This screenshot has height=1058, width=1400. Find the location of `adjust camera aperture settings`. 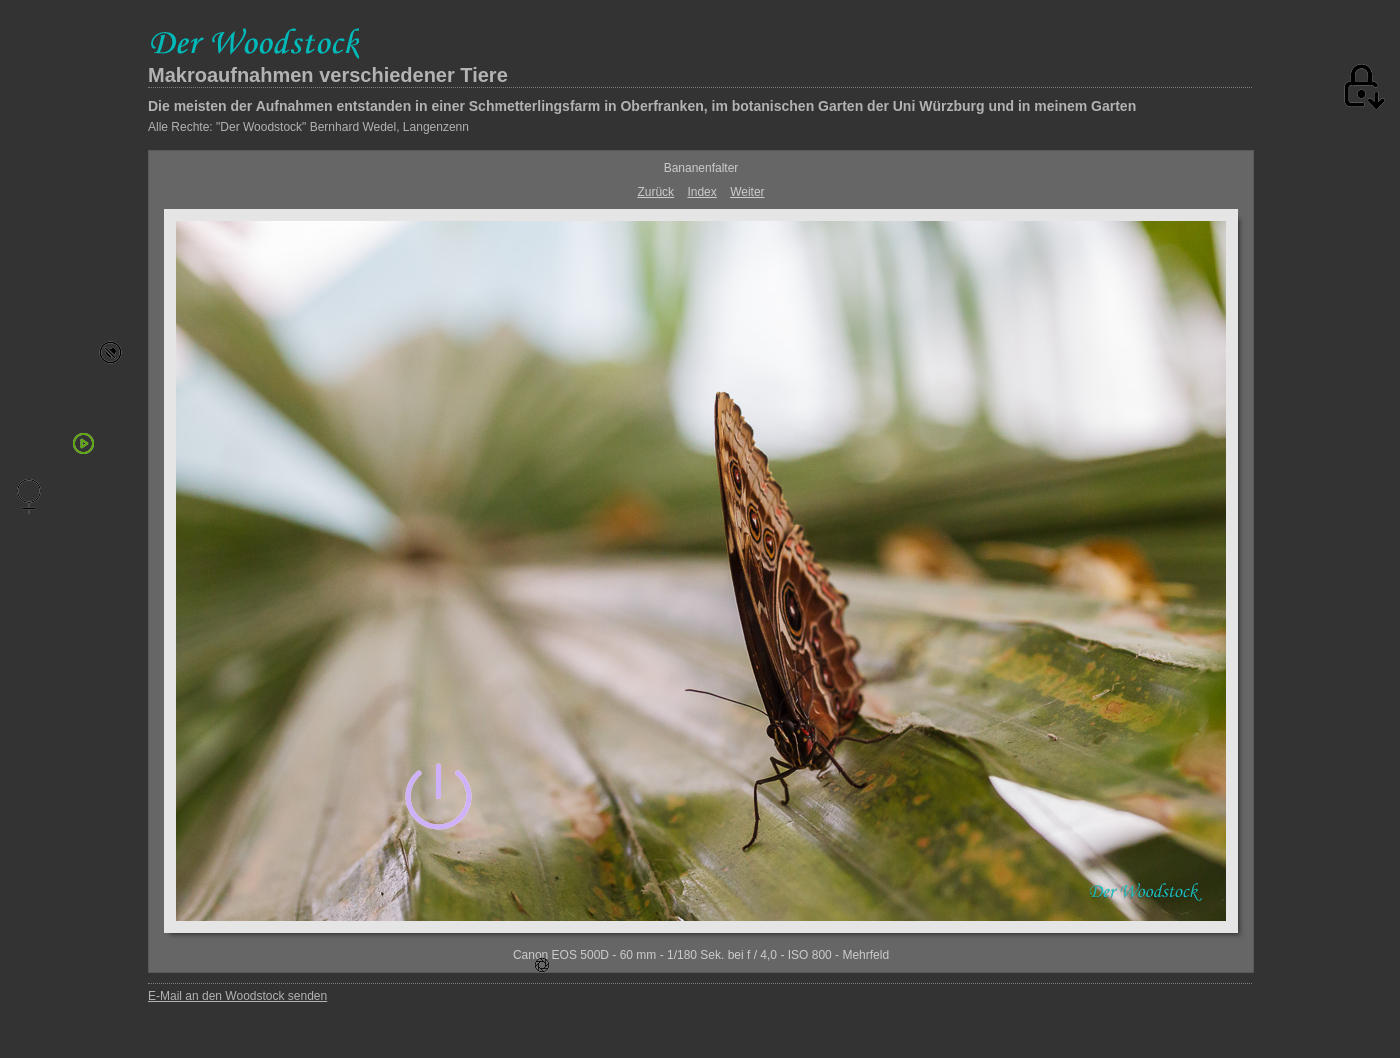

adjust camera aperture settings is located at coordinates (542, 965).